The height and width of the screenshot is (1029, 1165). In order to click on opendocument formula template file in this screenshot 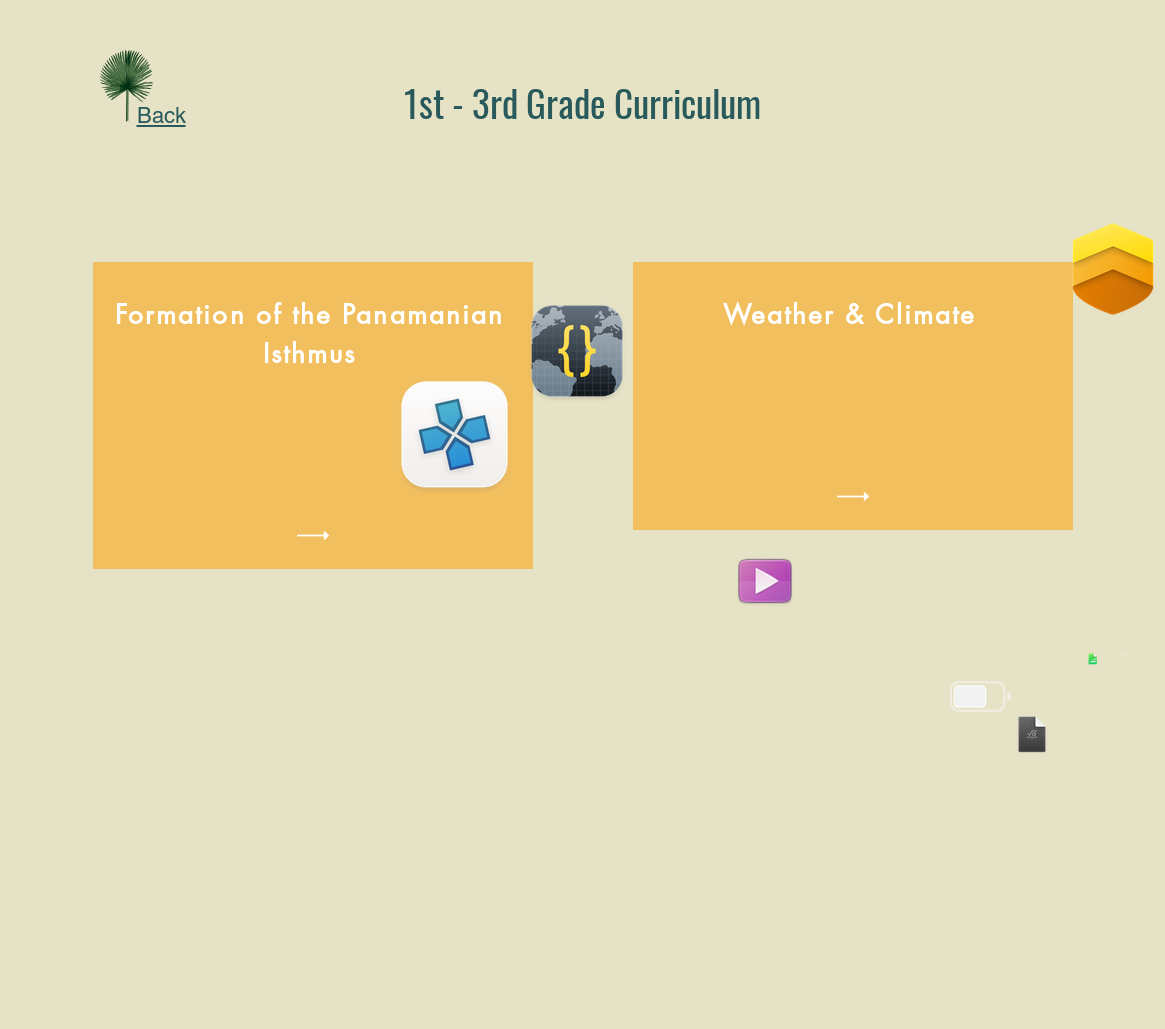, I will do `click(1032, 735)`.